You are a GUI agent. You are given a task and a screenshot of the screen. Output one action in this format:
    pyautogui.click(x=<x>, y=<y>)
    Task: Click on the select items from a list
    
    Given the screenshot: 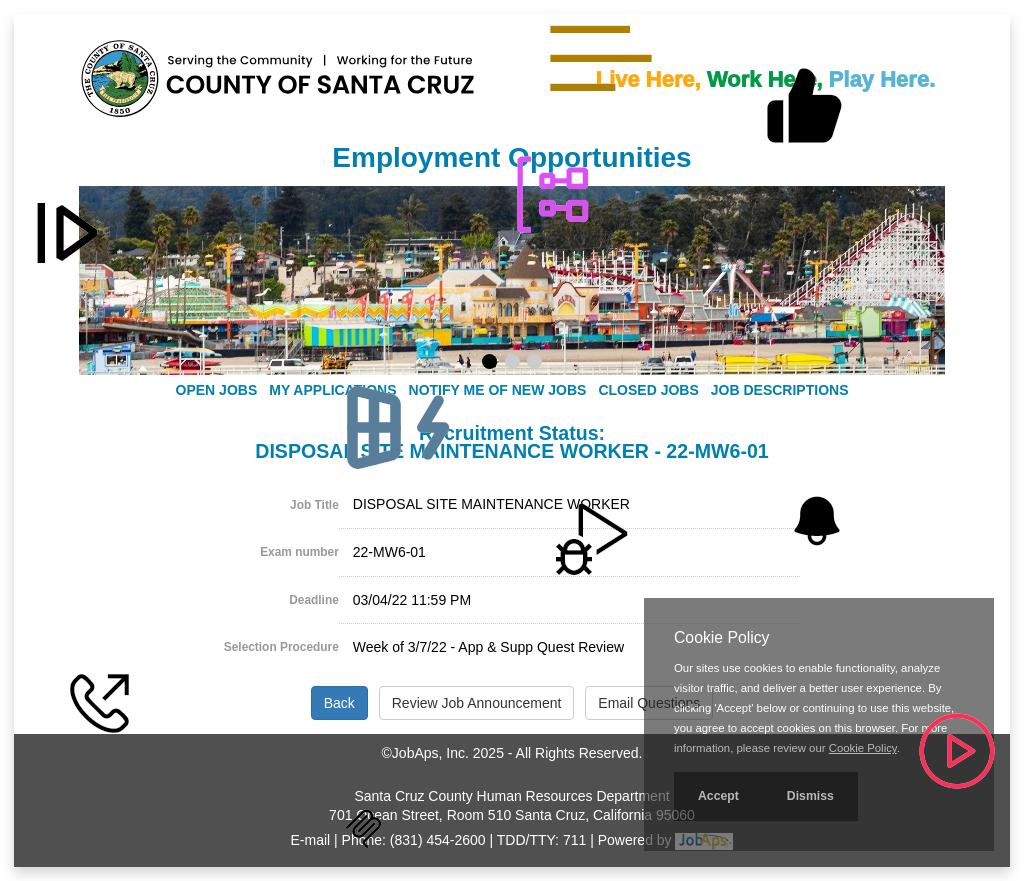 What is the action you would take?
    pyautogui.click(x=601, y=62)
    